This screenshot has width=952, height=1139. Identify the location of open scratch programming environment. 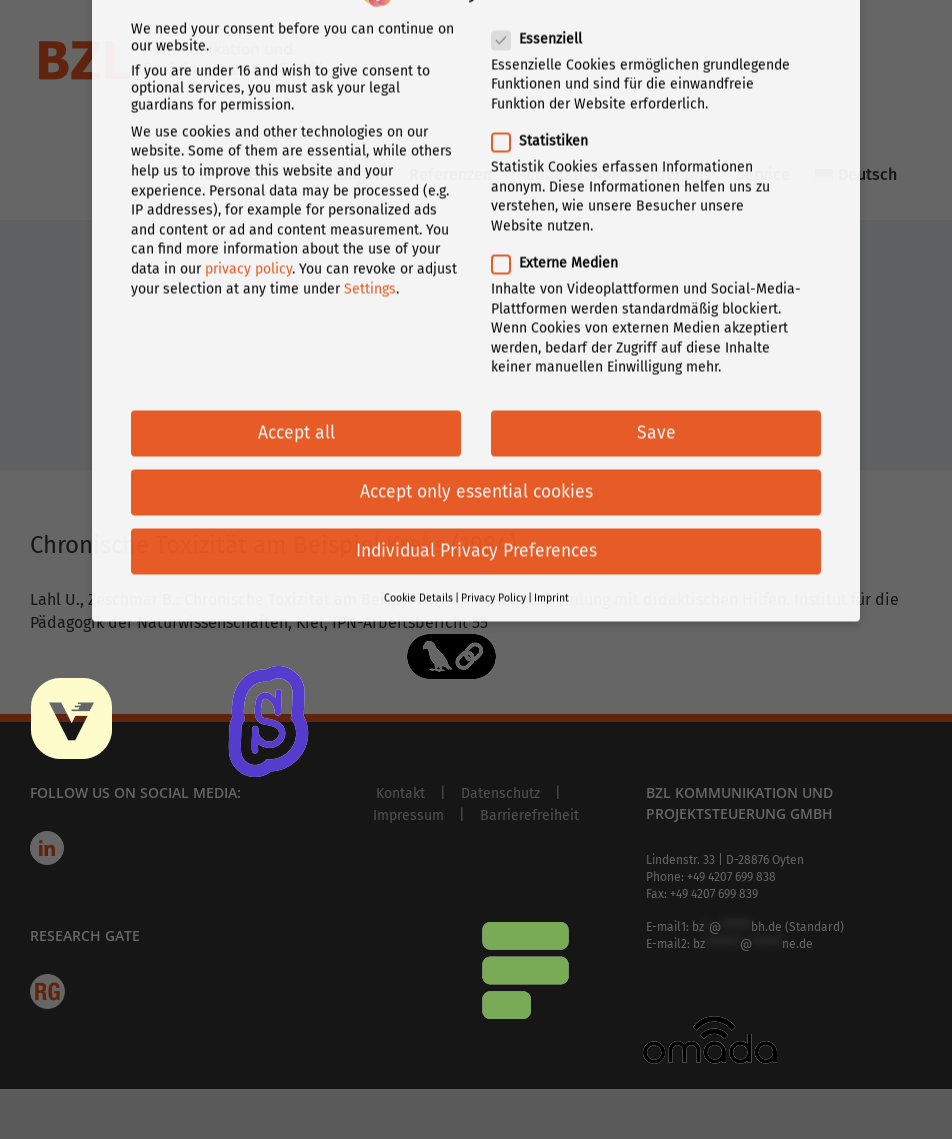
(268, 721).